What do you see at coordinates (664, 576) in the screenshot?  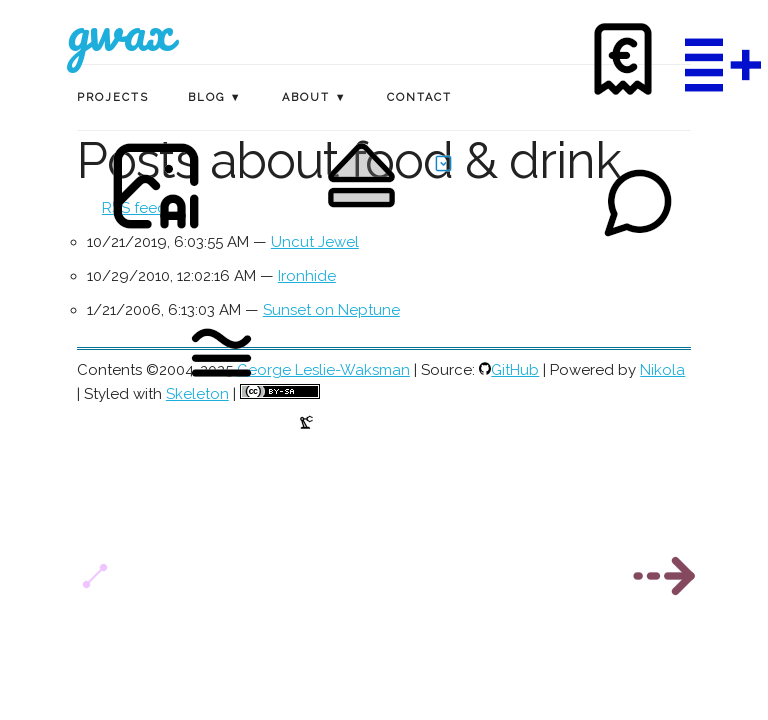 I see `continue to next step` at bounding box center [664, 576].